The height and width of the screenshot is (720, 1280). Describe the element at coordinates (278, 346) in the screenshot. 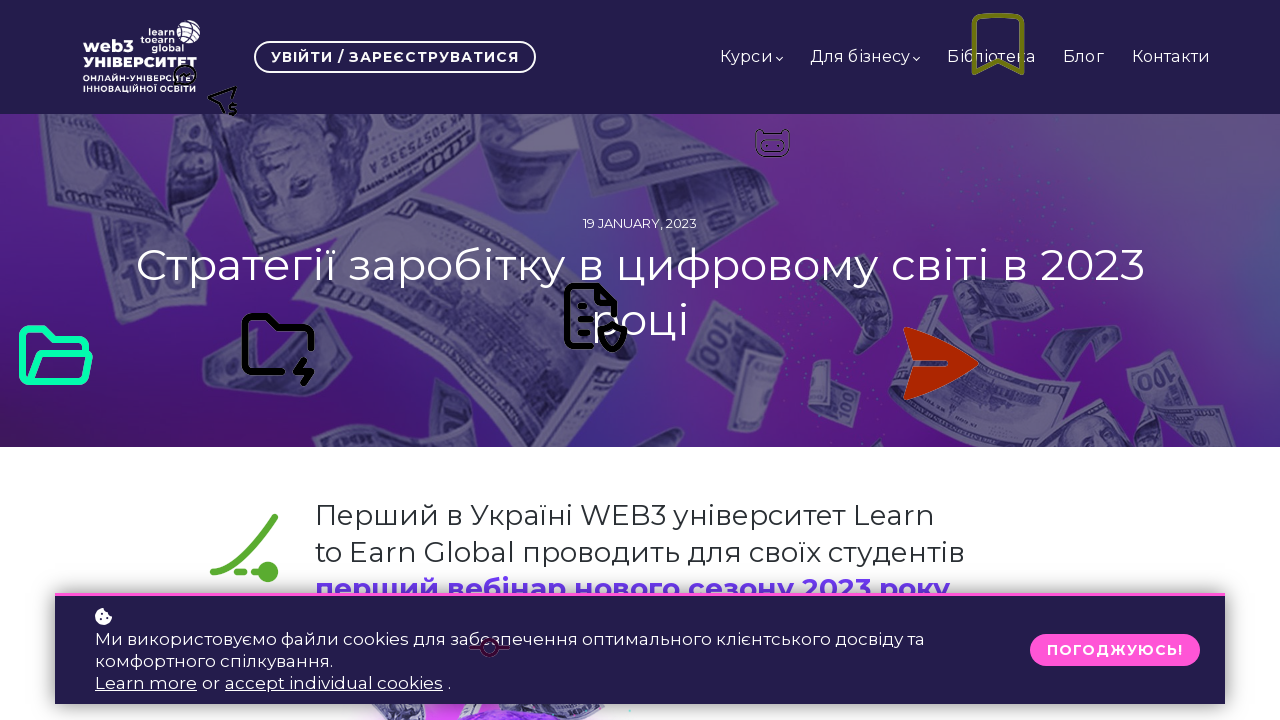

I see `access power-related files or settings` at that location.